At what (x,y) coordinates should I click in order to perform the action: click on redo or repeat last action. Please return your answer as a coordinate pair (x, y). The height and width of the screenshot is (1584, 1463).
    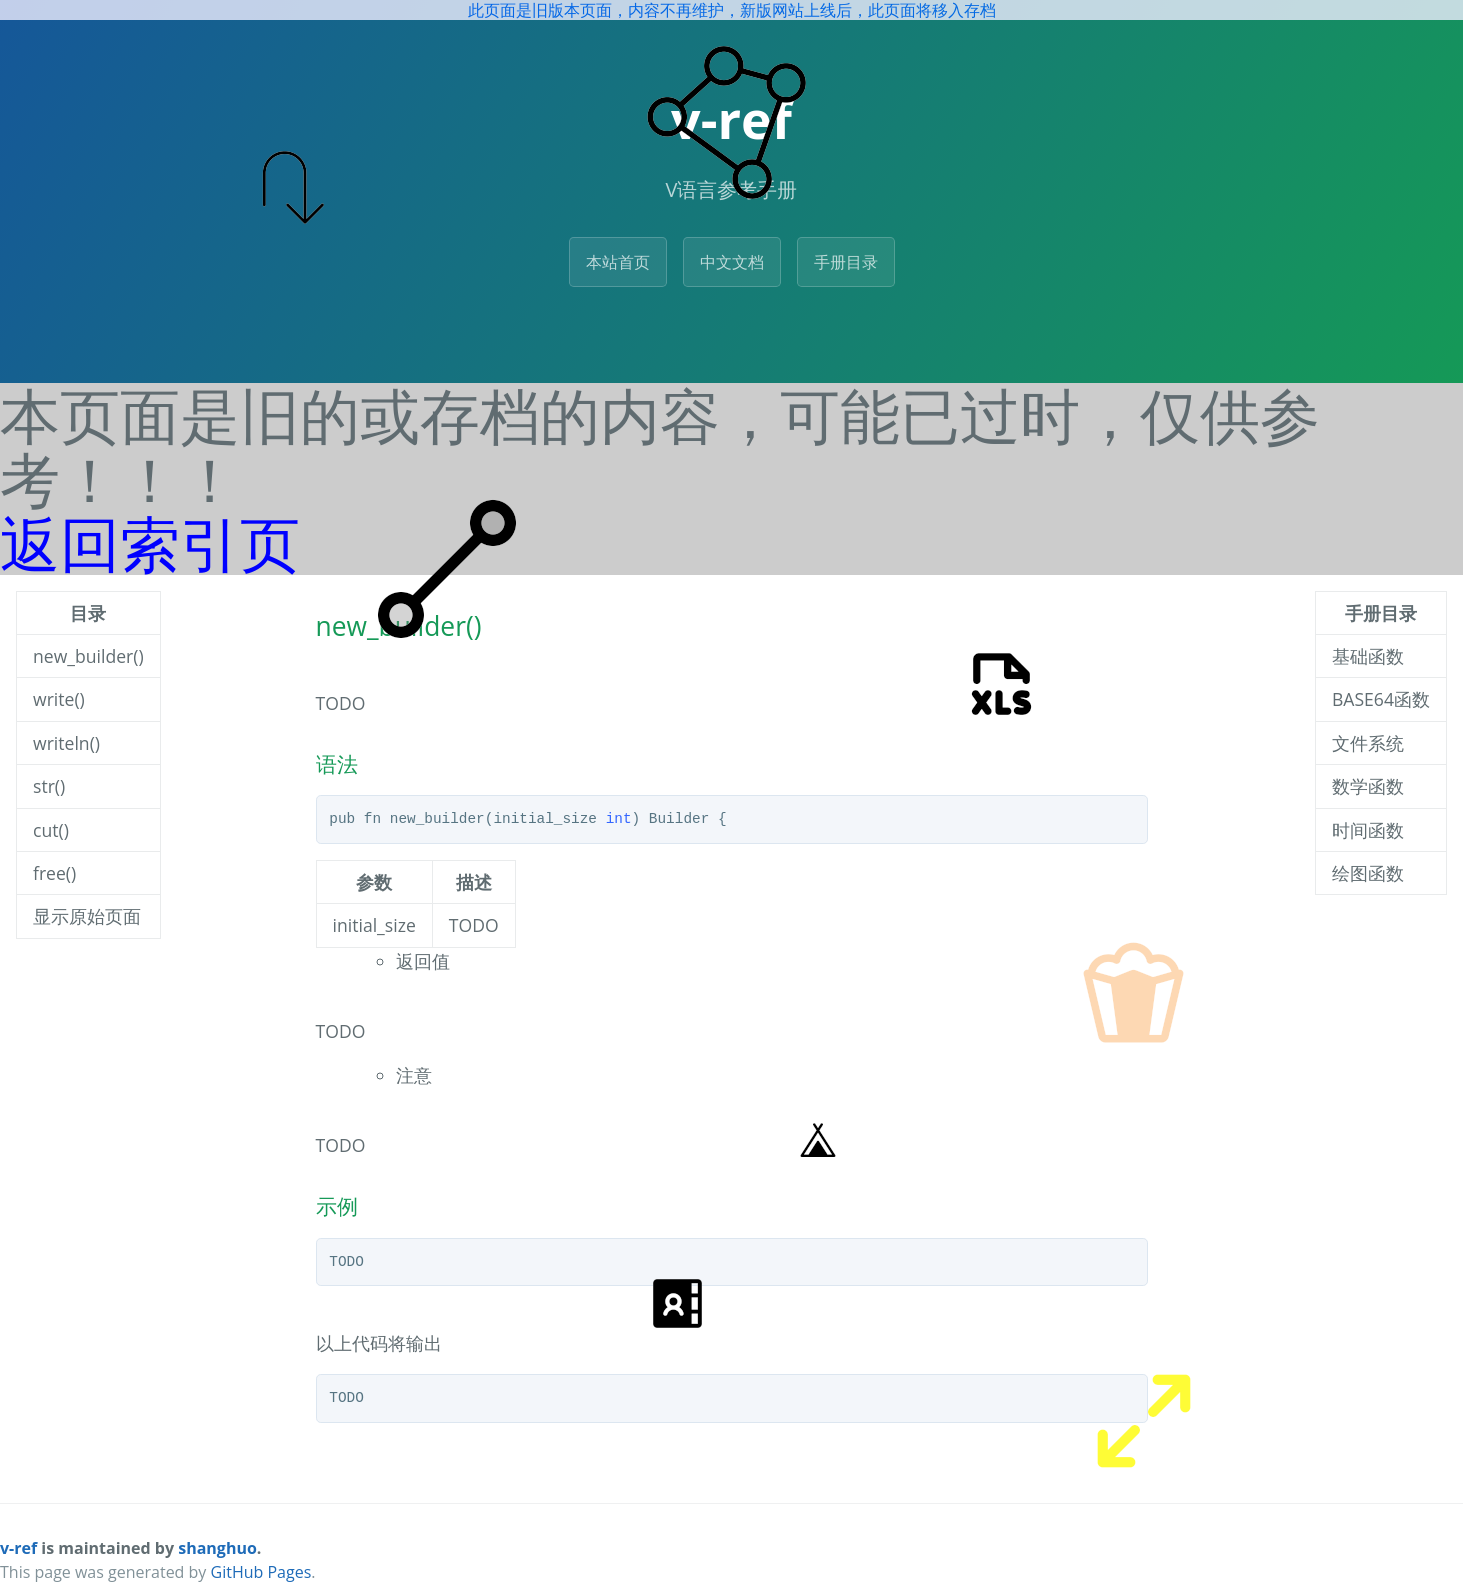
    Looking at the image, I should click on (290, 187).